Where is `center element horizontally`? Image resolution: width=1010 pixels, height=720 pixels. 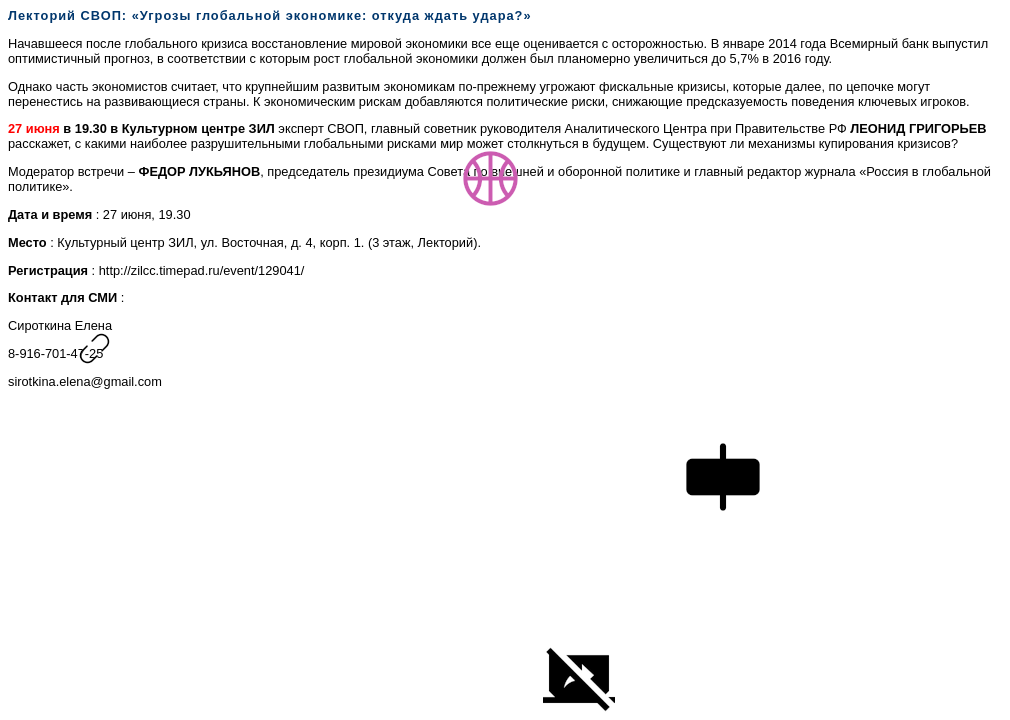 center element horizontally is located at coordinates (723, 477).